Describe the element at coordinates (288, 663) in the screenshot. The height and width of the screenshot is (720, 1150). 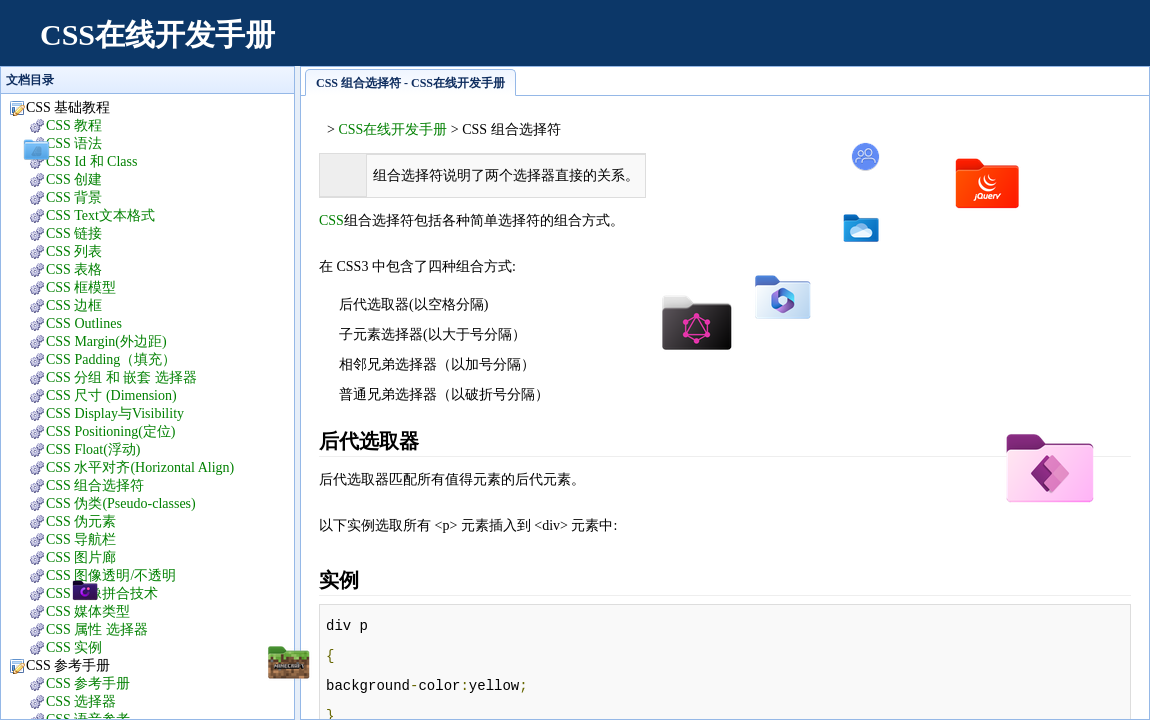
I see `open minecraft game files folder` at that location.